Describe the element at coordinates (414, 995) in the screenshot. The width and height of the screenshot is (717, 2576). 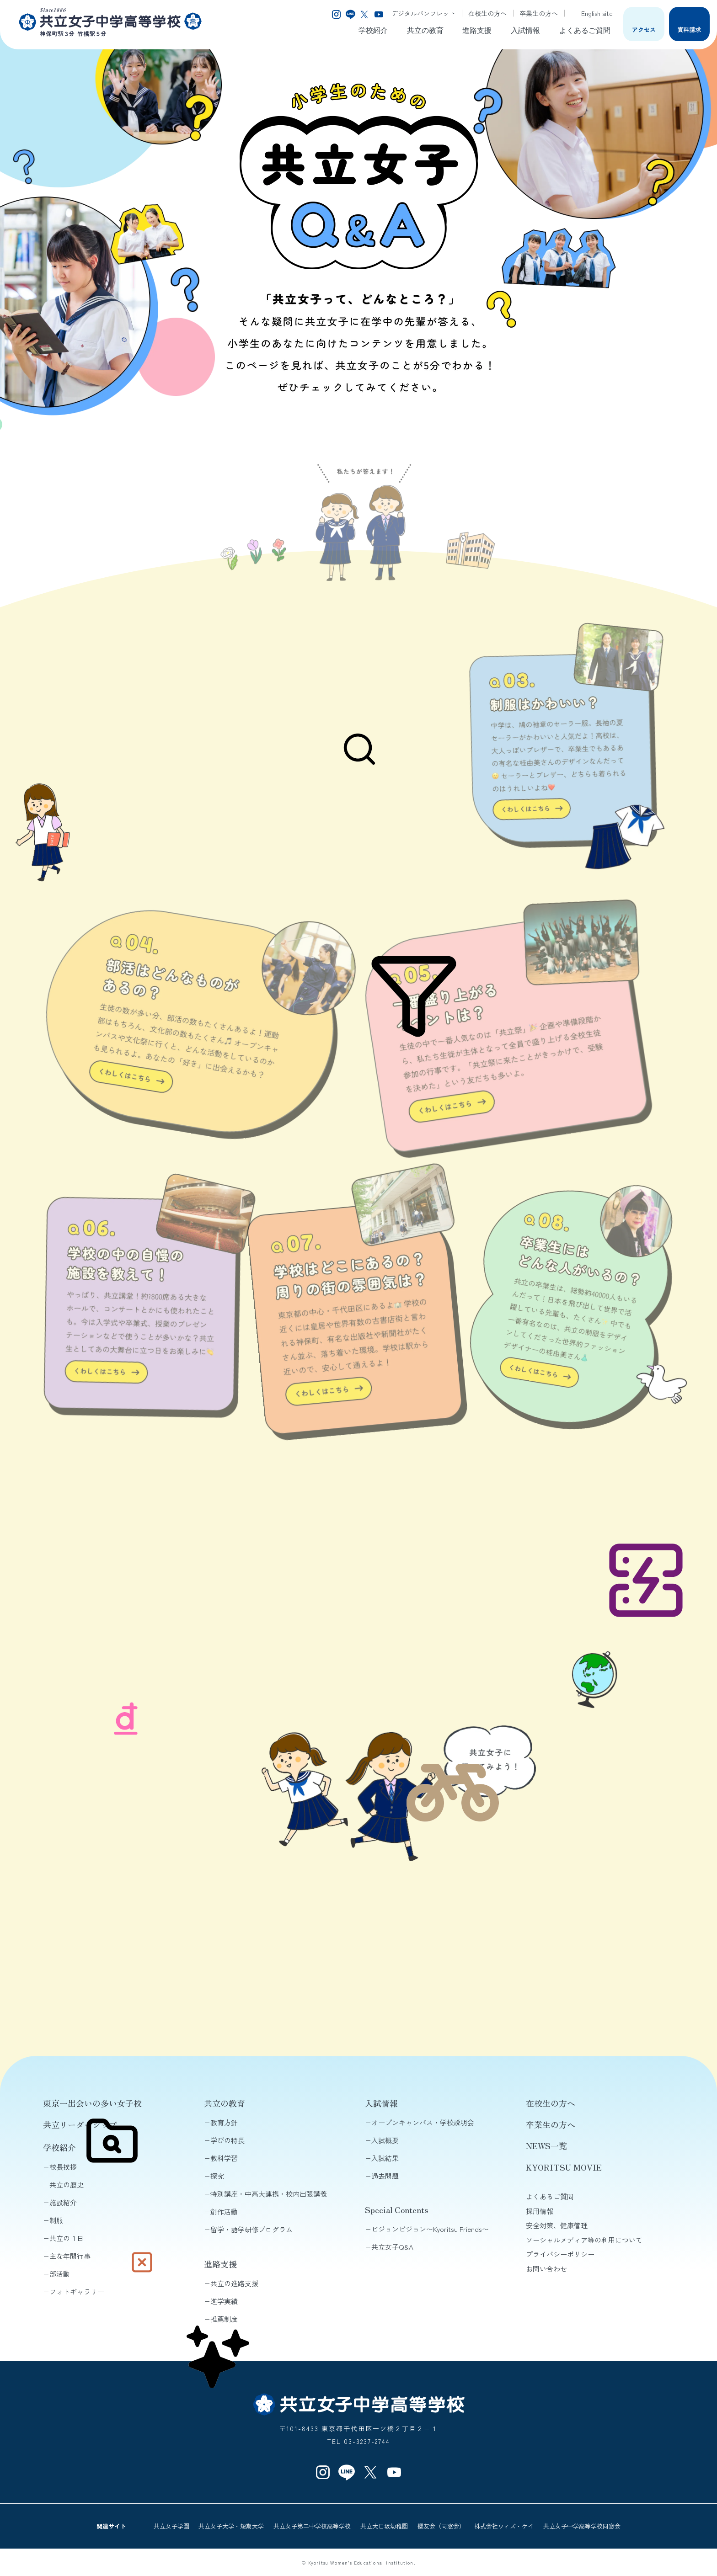
I see `filter or sort content` at that location.